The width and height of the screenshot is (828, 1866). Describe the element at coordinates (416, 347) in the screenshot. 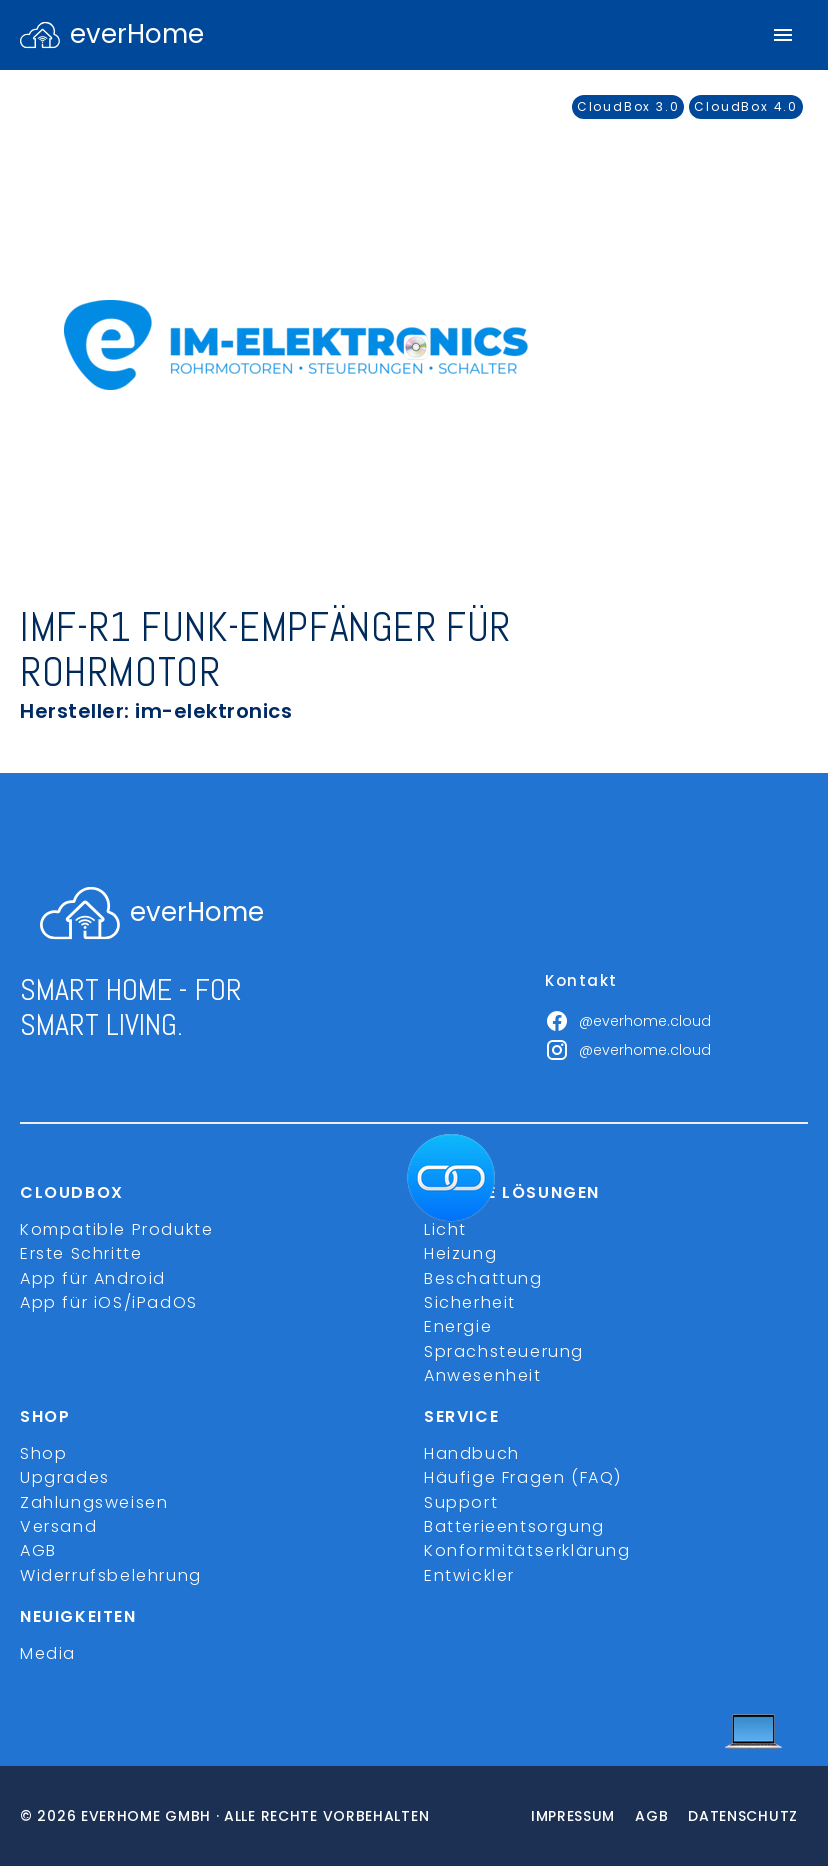

I see `access optical disc settings or media` at that location.